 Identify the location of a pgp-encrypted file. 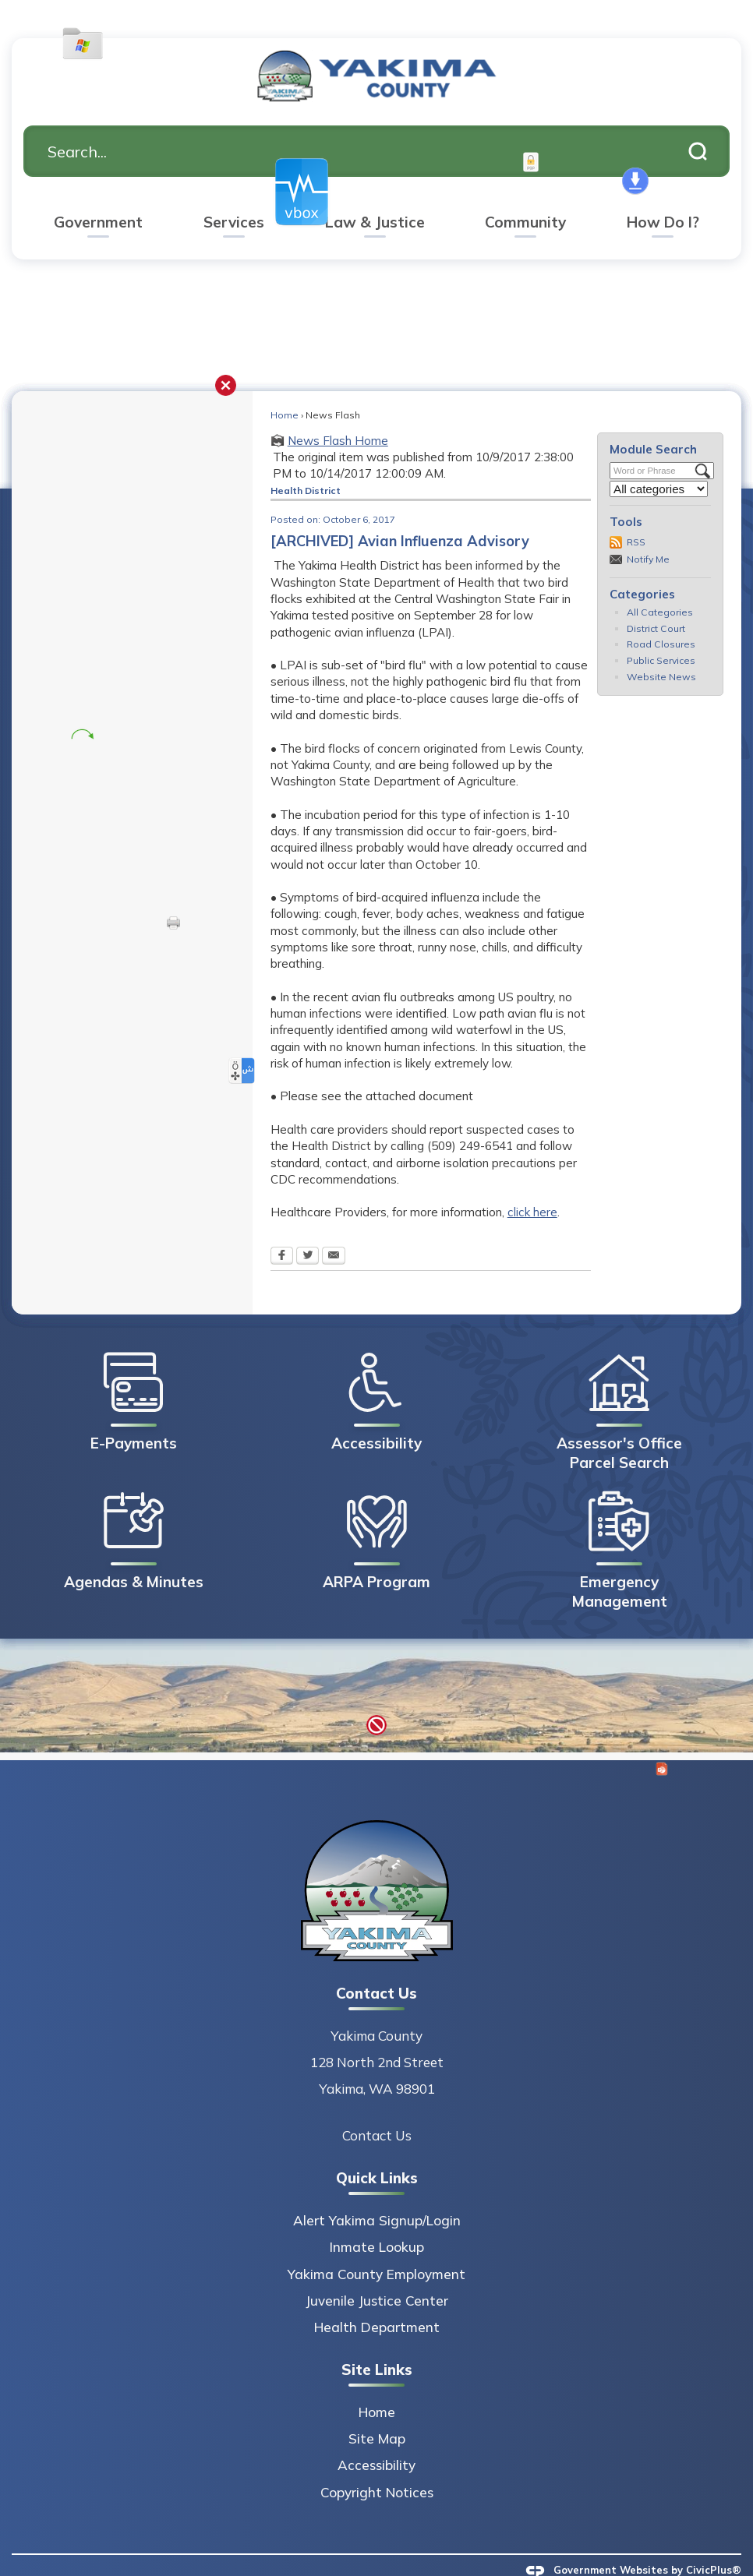
(531, 162).